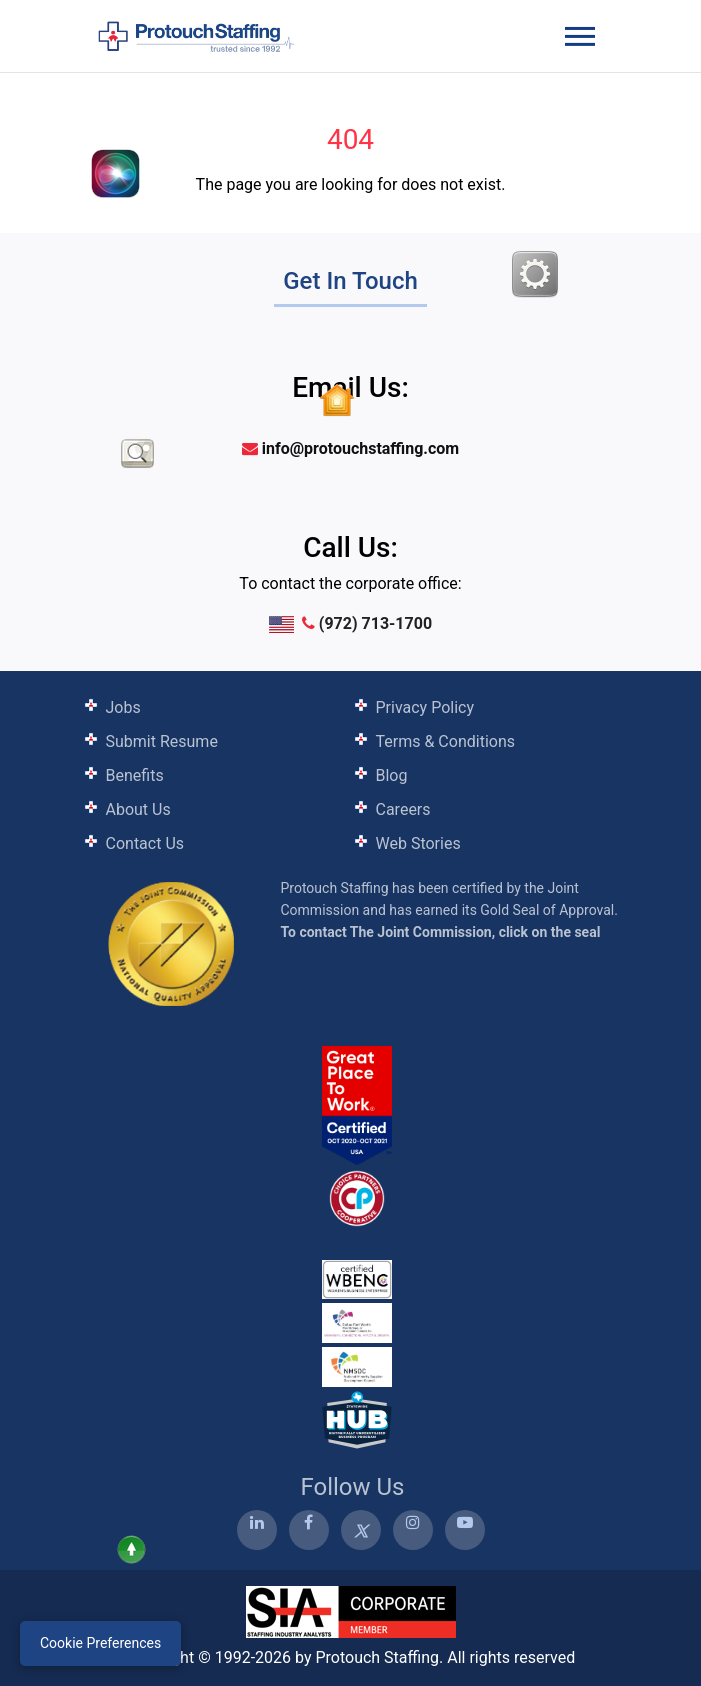 The width and height of the screenshot is (701, 1686). I want to click on open the image viewer application, so click(137, 453).